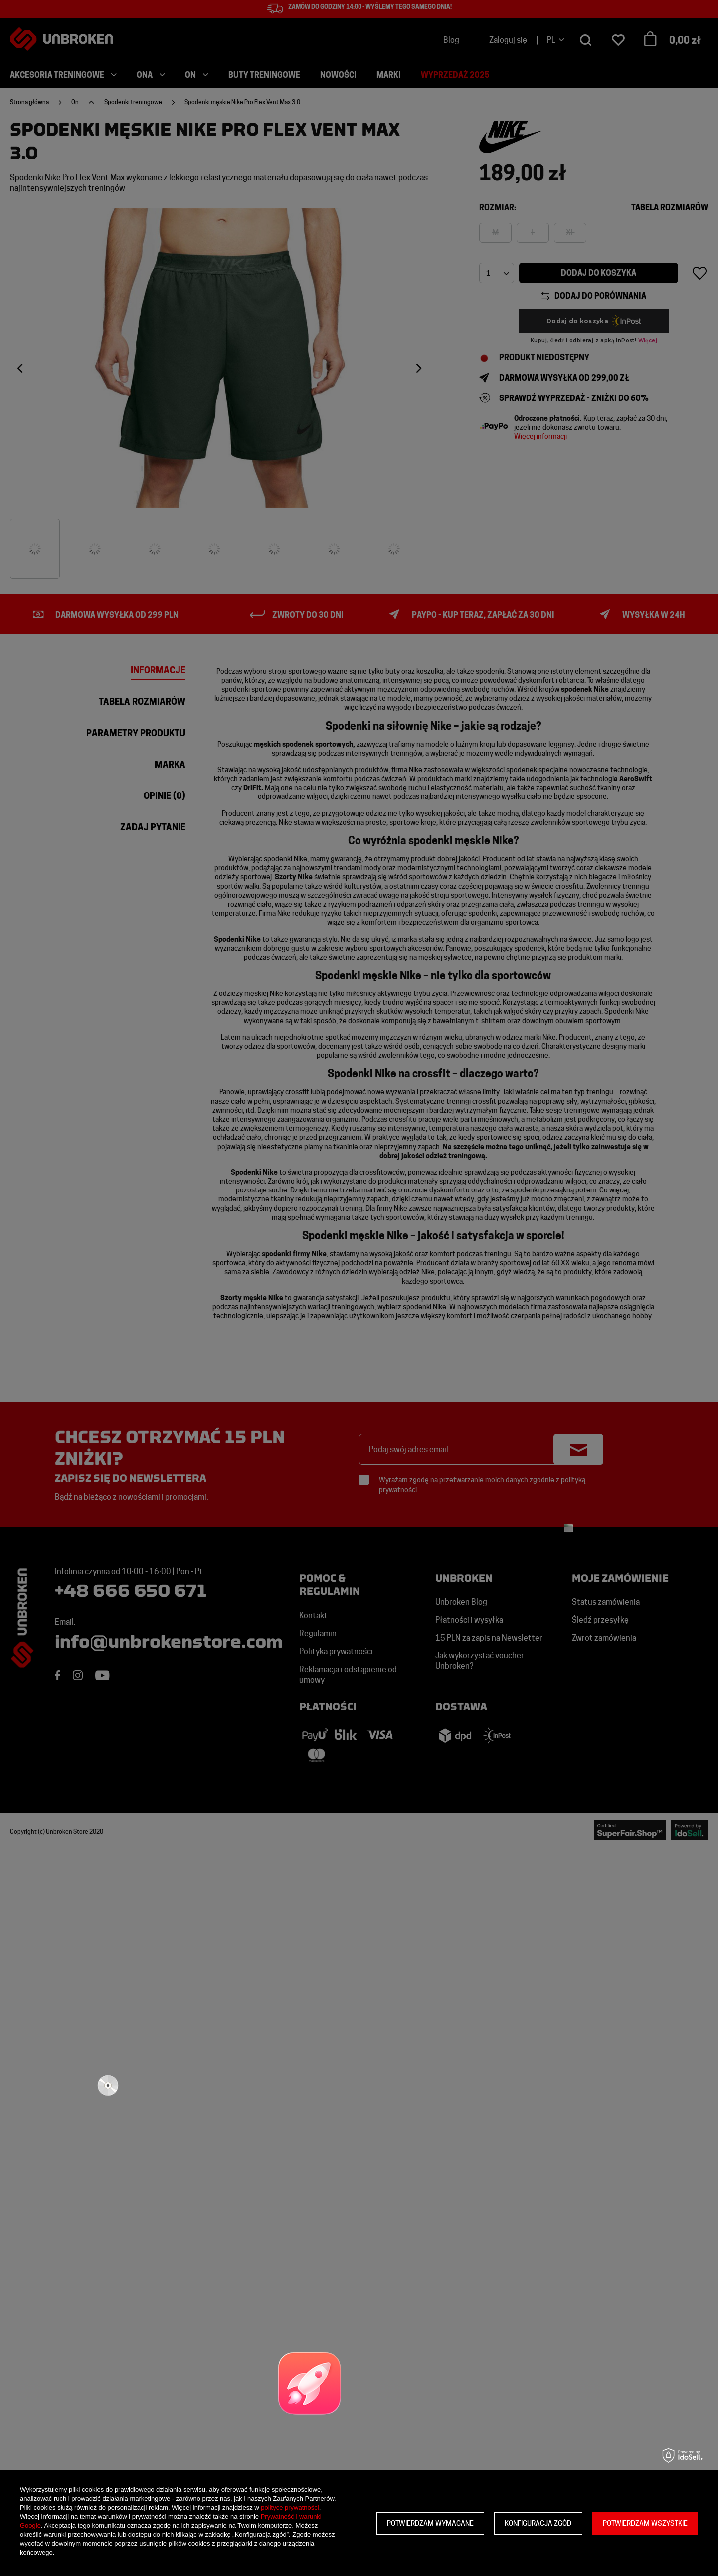  I want to click on audio CD or optical media device, so click(108, 2085).